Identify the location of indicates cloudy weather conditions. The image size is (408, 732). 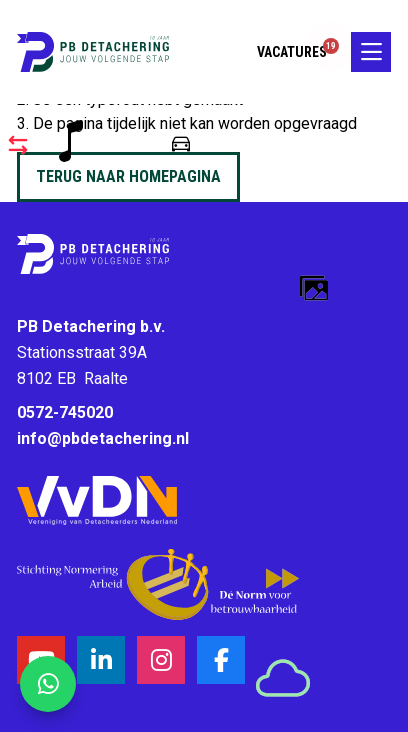
(283, 678).